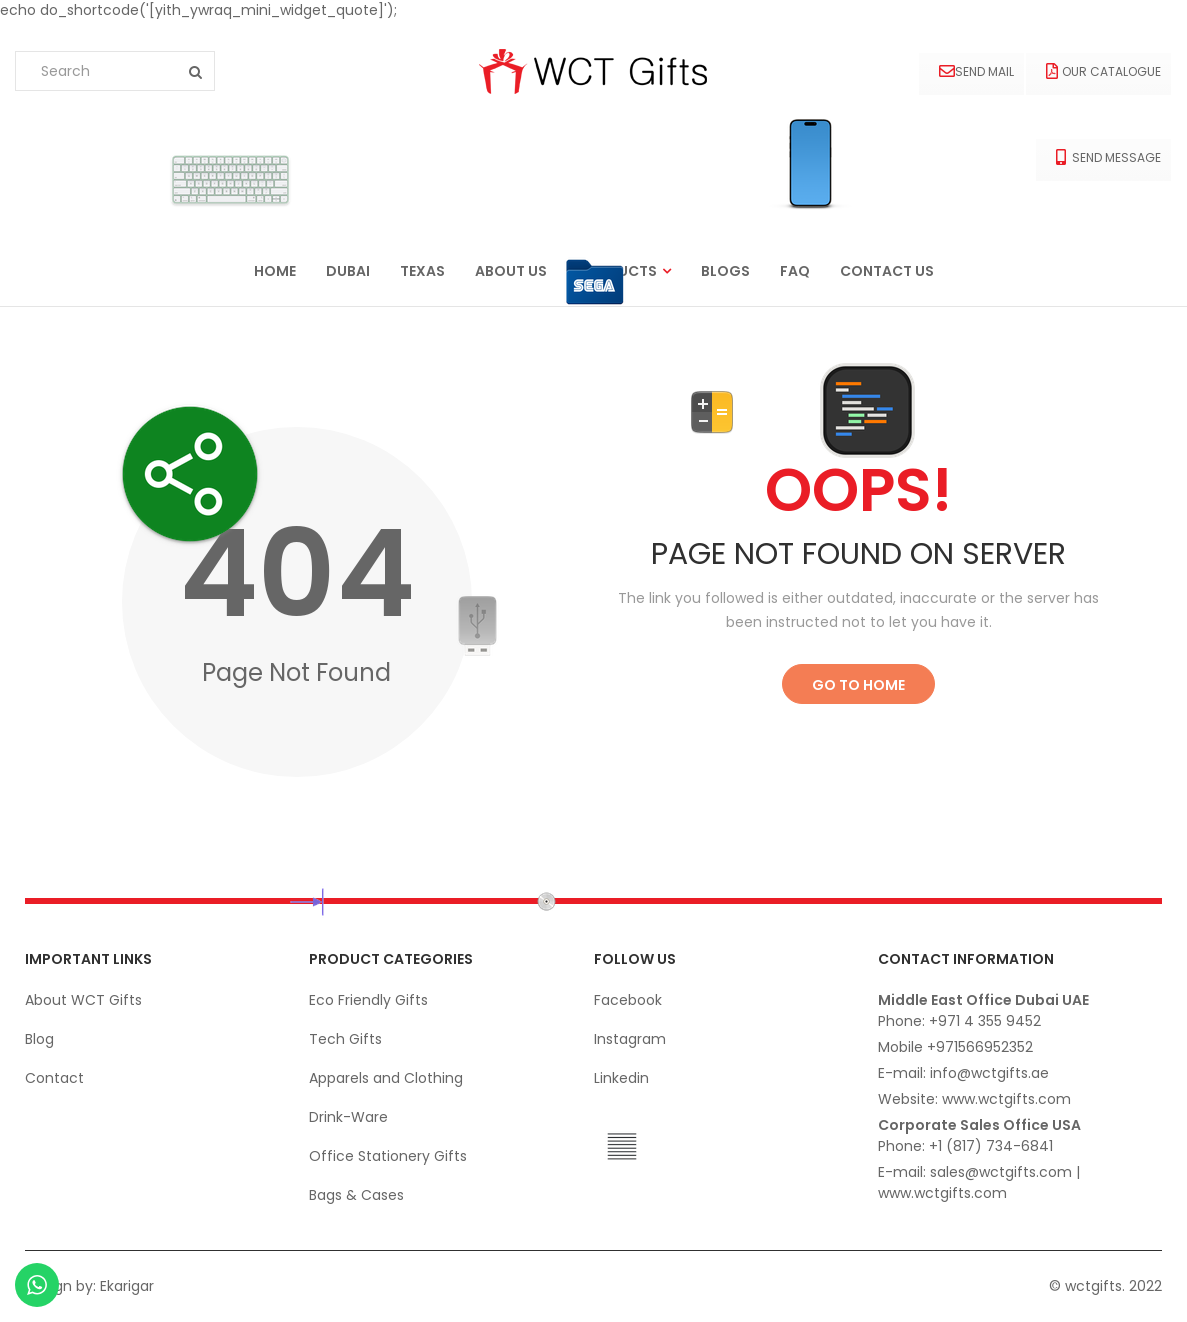 The height and width of the screenshot is (1322, 1187). I want to click on bluetooth keyboard connected successfully, so click(230, 179).